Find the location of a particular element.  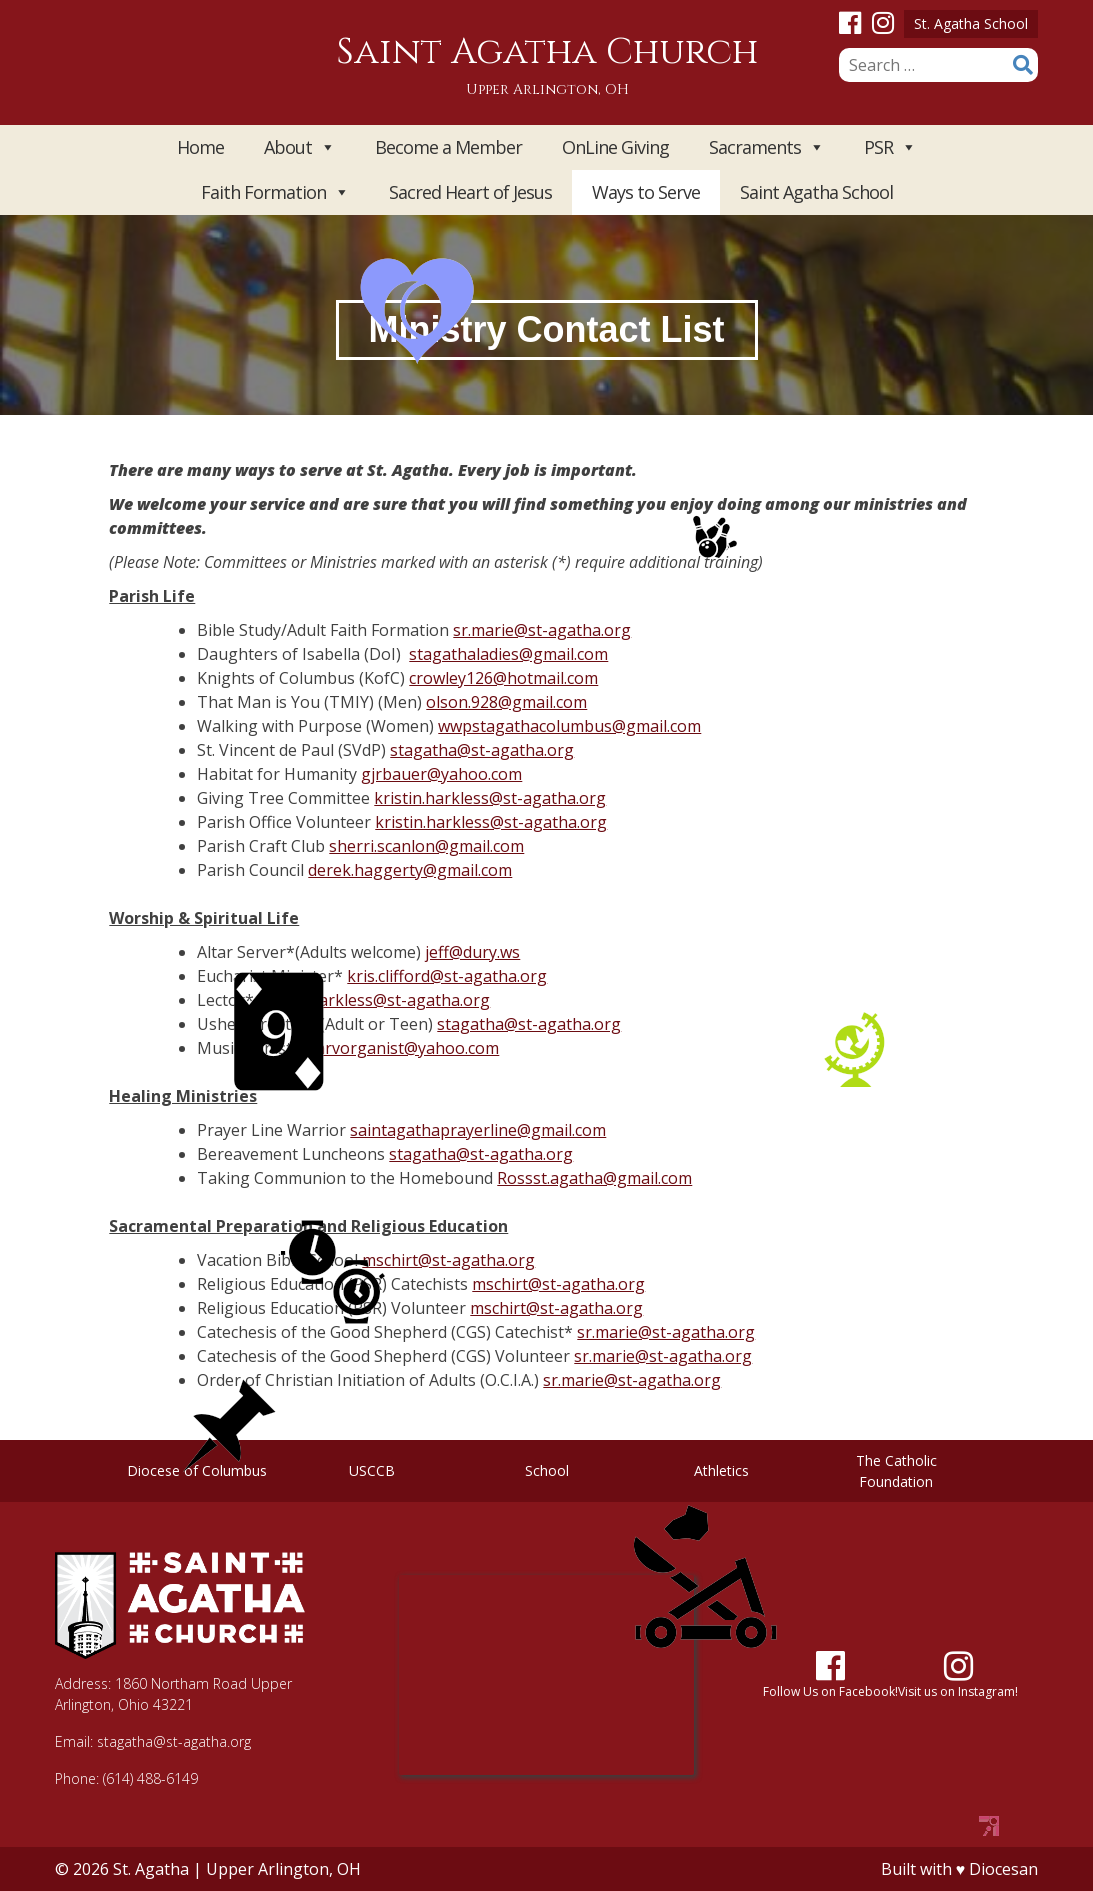

indicates a strike in a bowling game is located at coordinates (715, 537).